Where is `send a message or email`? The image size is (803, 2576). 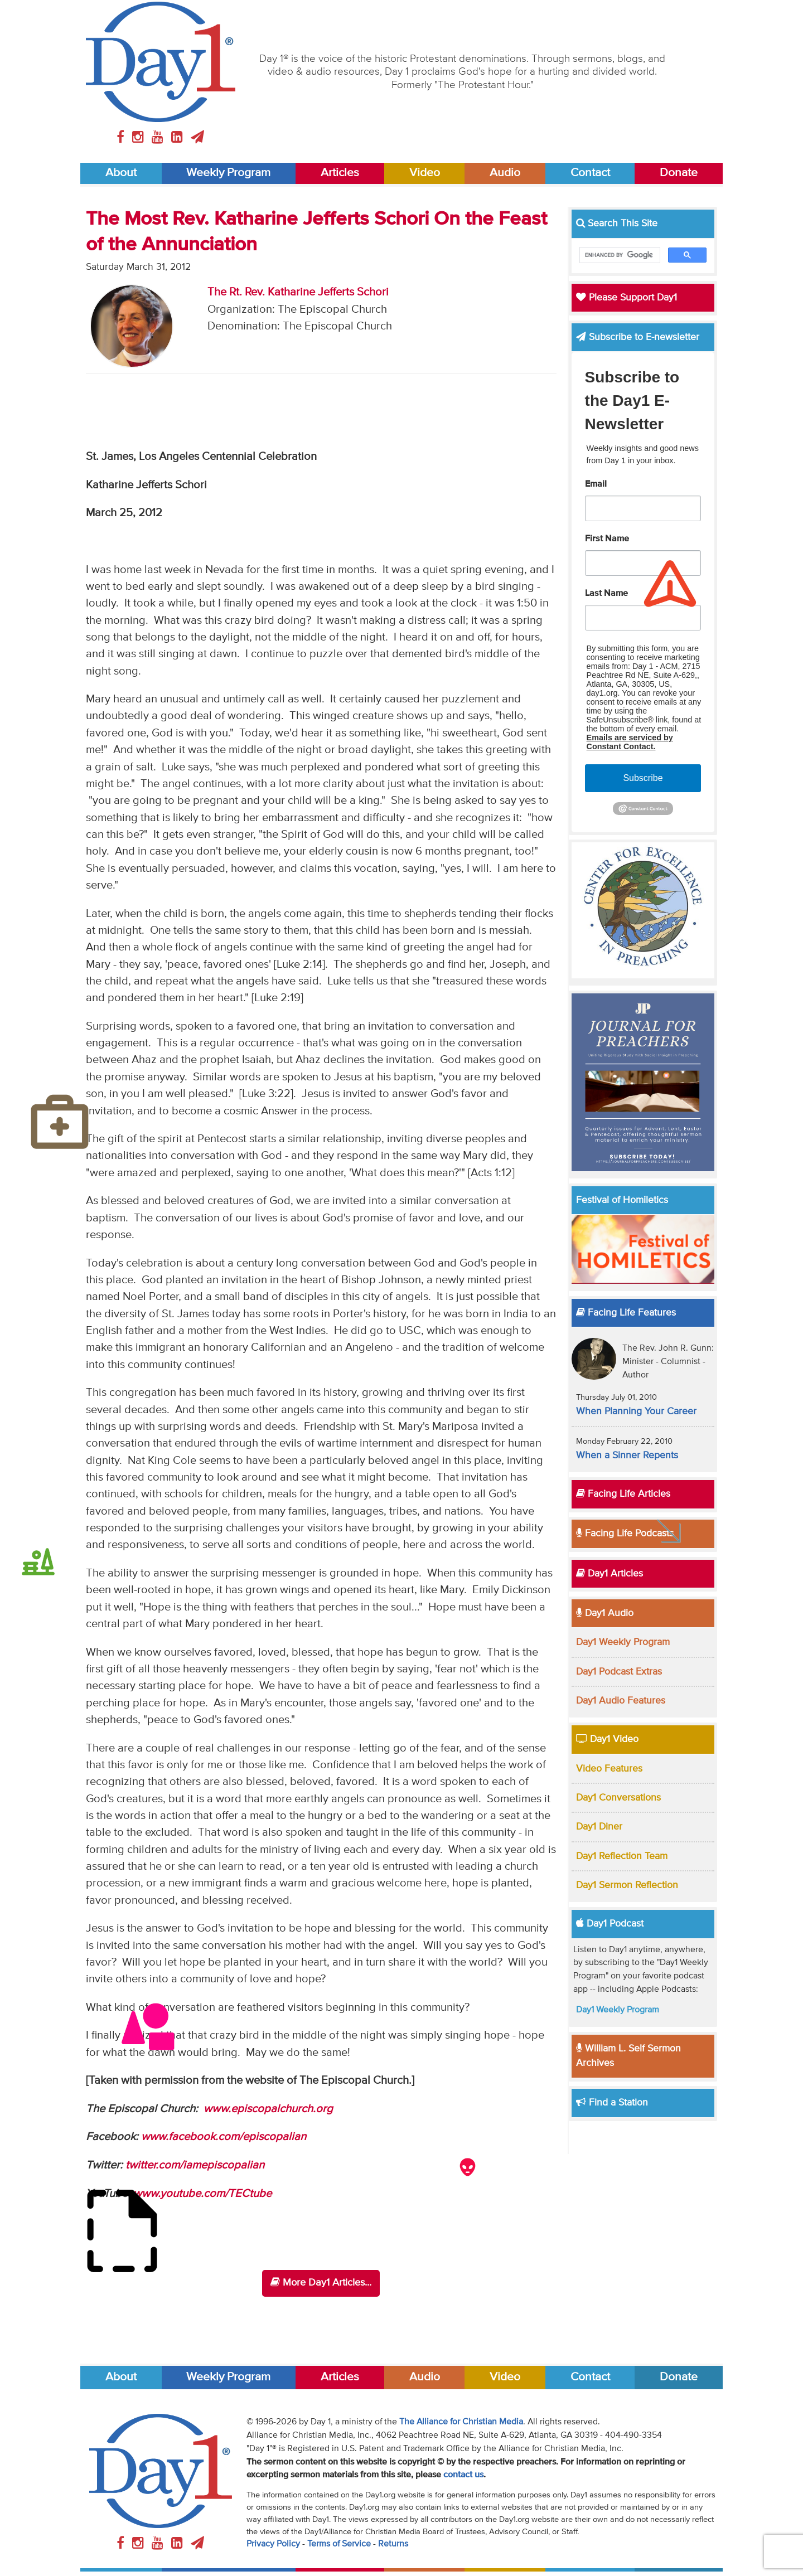 send a message or email is located at coordinates (670, 584).